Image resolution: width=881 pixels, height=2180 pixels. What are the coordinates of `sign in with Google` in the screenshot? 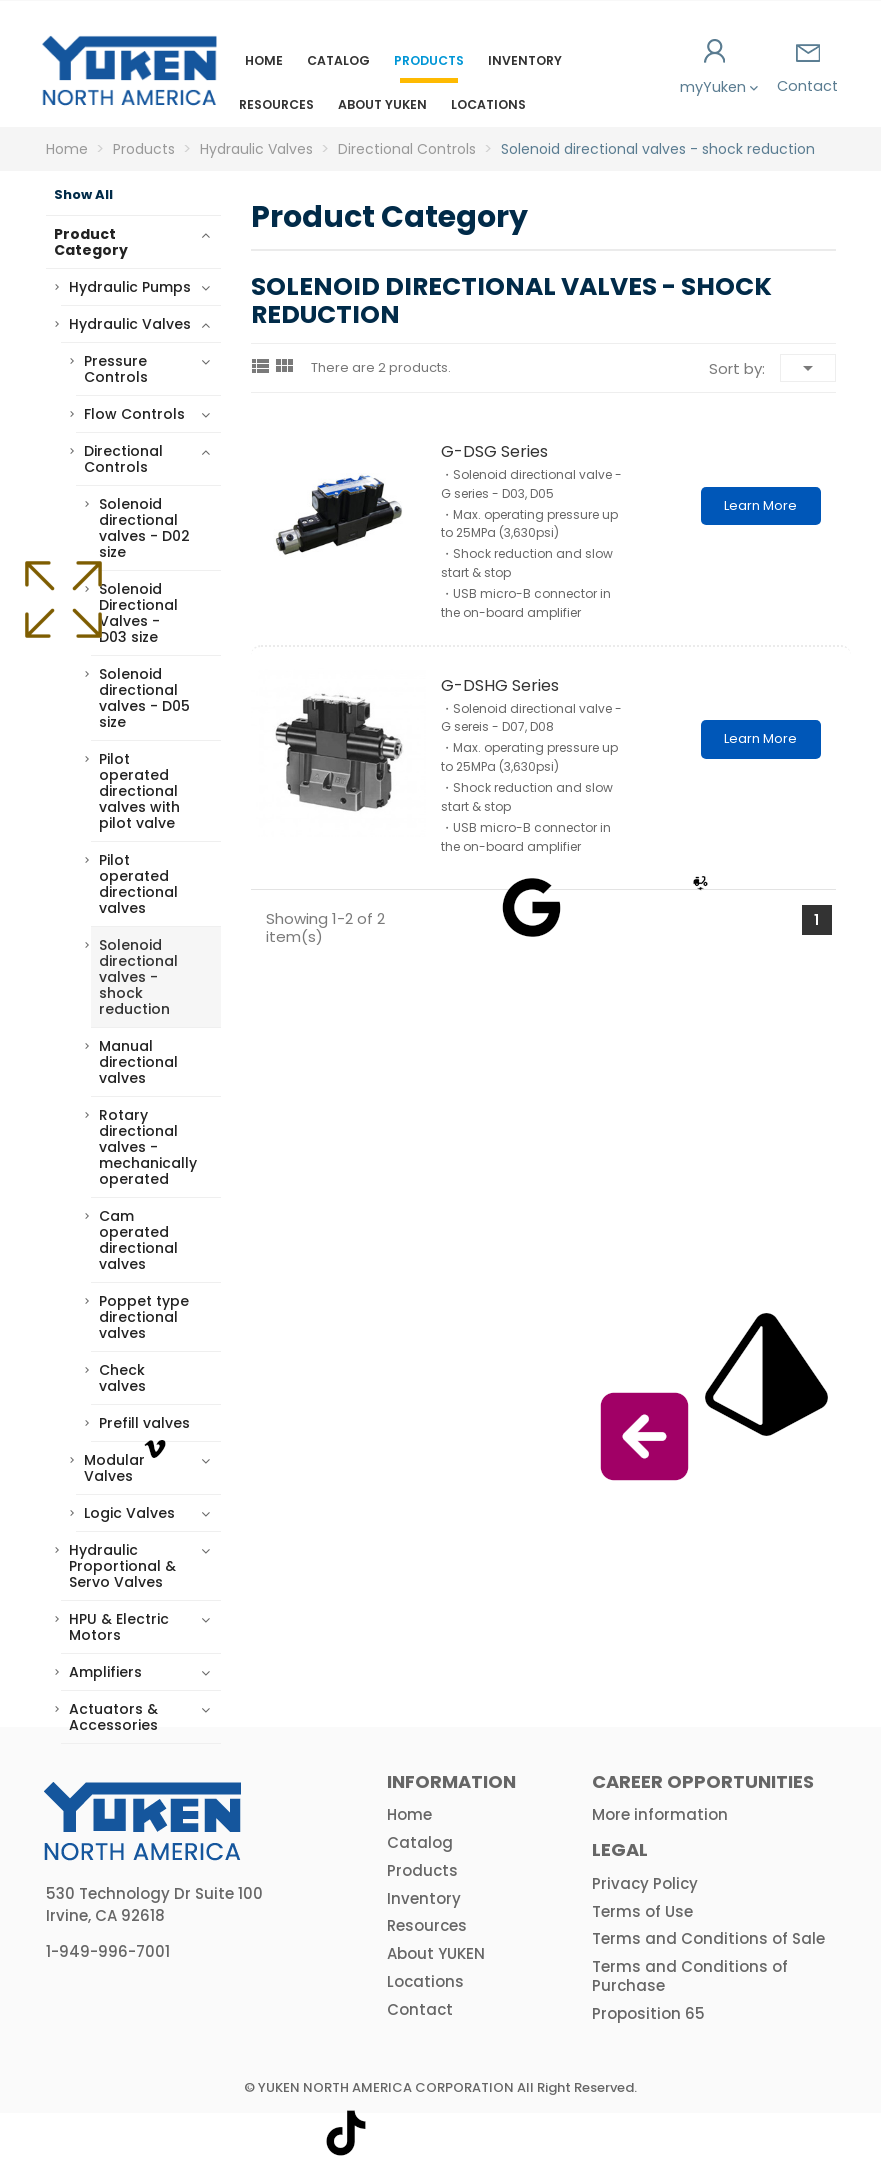 It's located at (531, 907).